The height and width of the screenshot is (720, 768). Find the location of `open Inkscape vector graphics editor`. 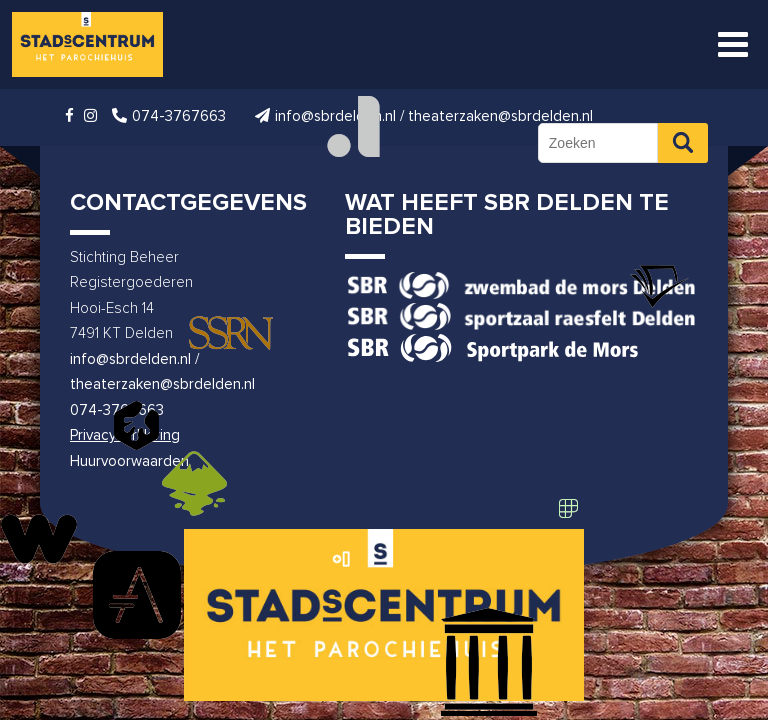

open Inkscape vector graphics editor is located at coordinates (194, 483).